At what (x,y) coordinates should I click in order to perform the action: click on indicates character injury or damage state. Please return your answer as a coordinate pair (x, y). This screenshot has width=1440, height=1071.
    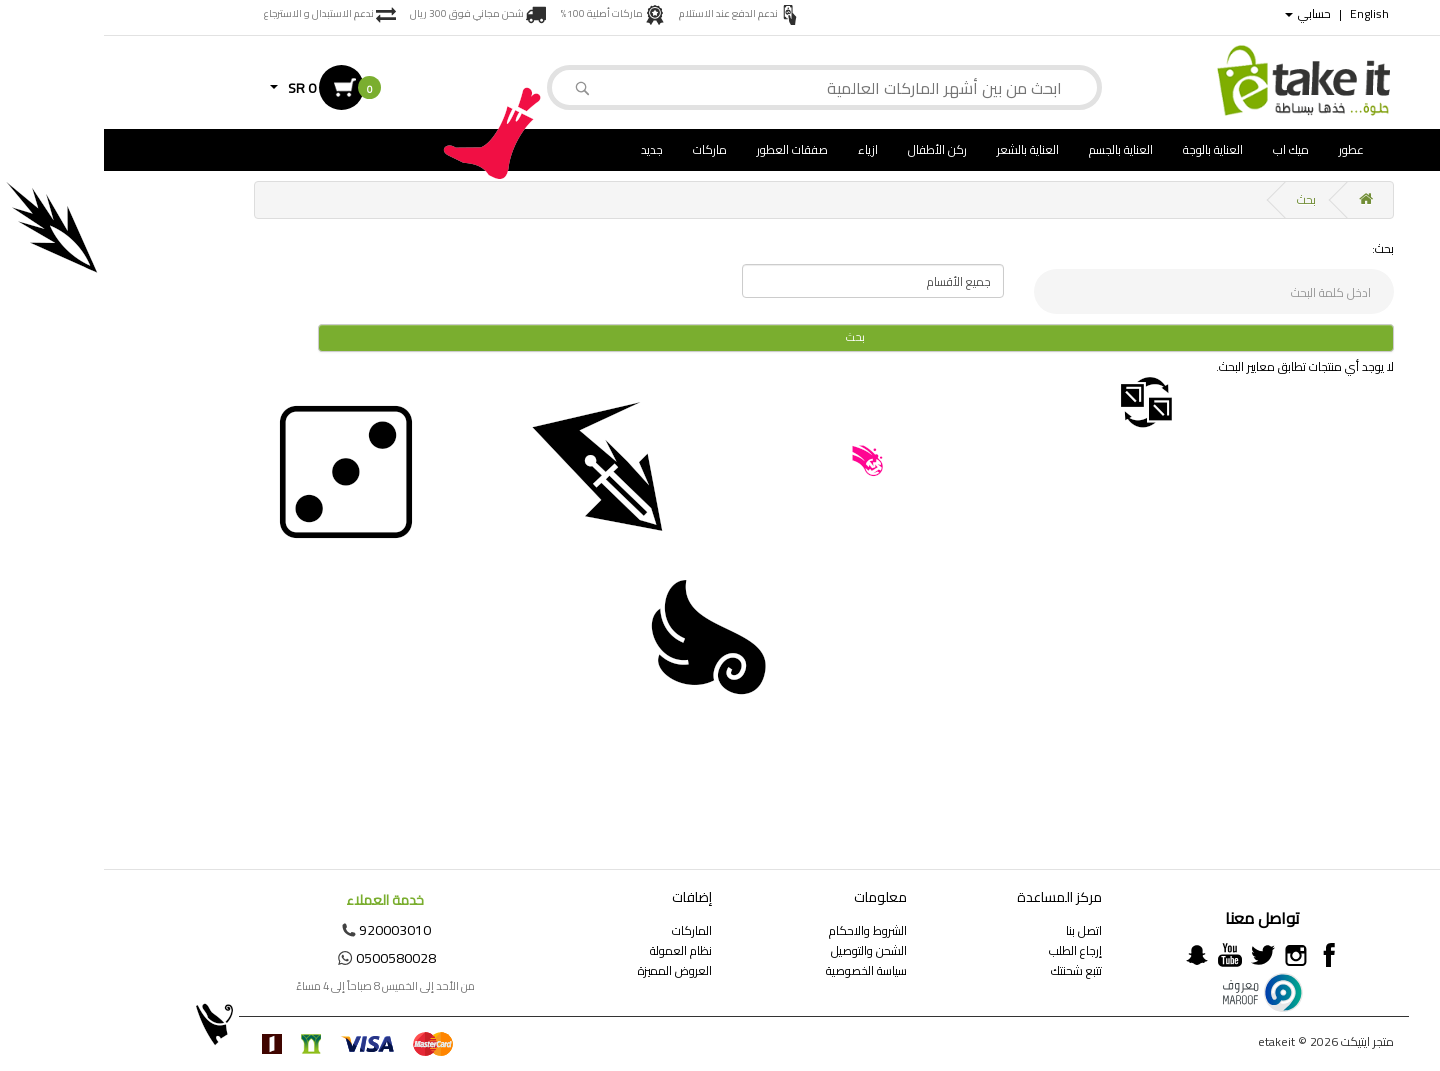
    Looking at the image, I should click on (494, 132).